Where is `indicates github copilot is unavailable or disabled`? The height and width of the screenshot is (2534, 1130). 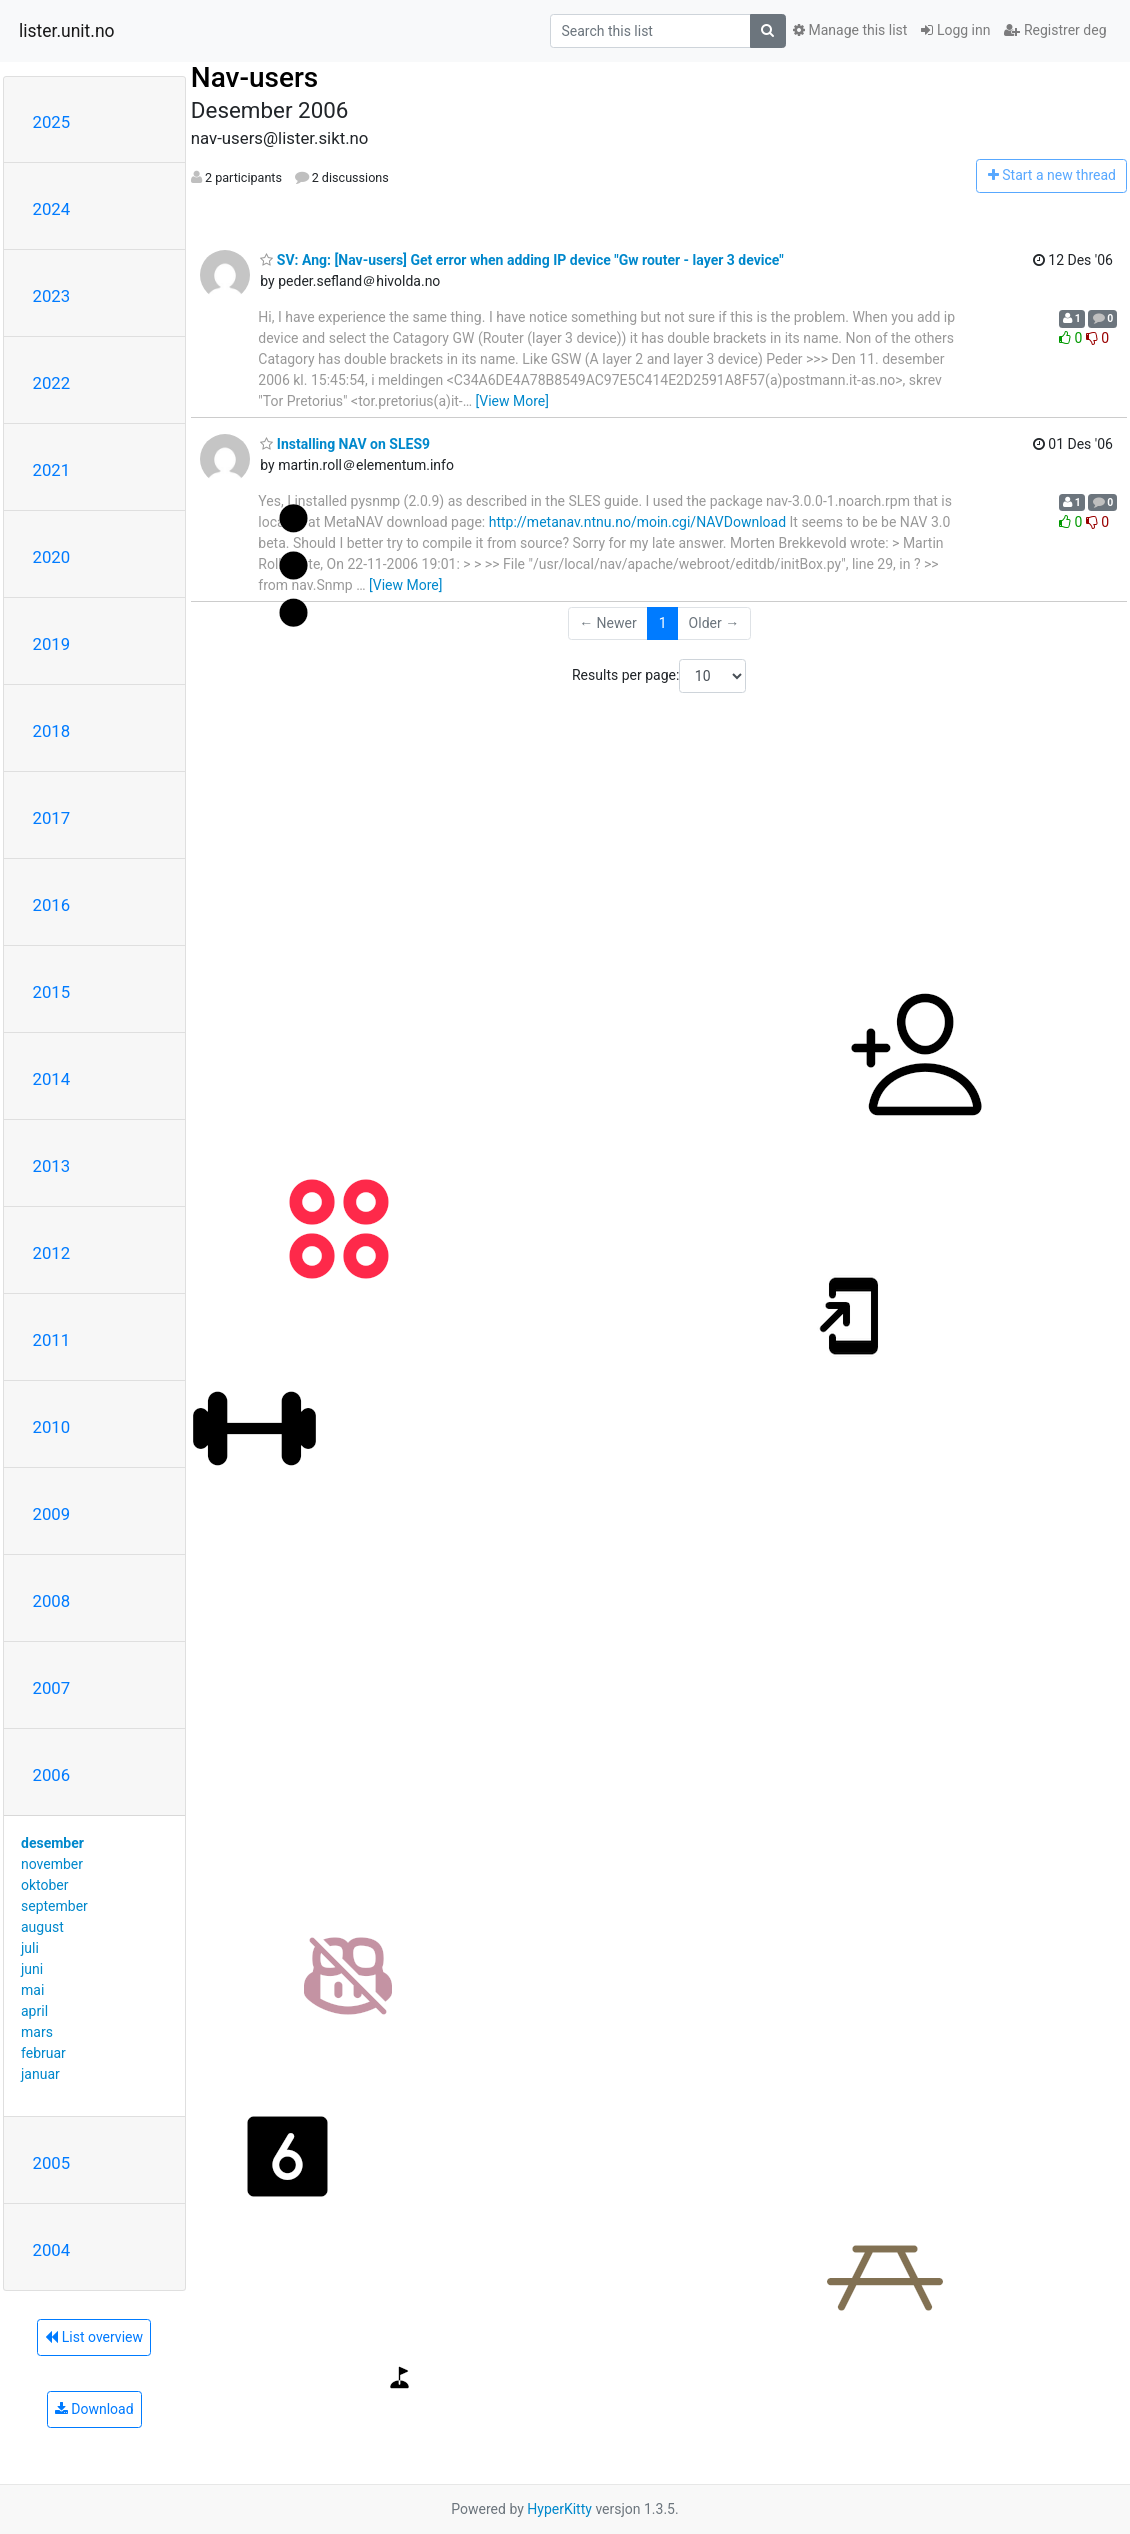 indicates github copilot is unavailable or disabled is located at coordinates (348, 1976).